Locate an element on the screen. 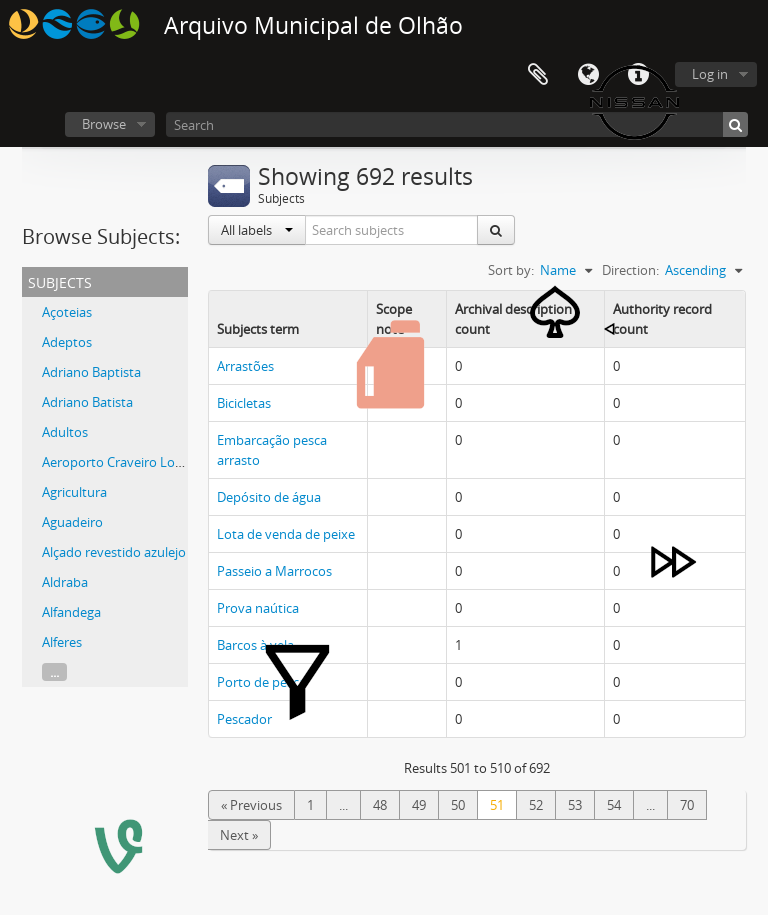 Image resolution: width=768 pixels, height=915 pixels. fast forward or skip ahead in media playback is located at coordinates (672, 562).